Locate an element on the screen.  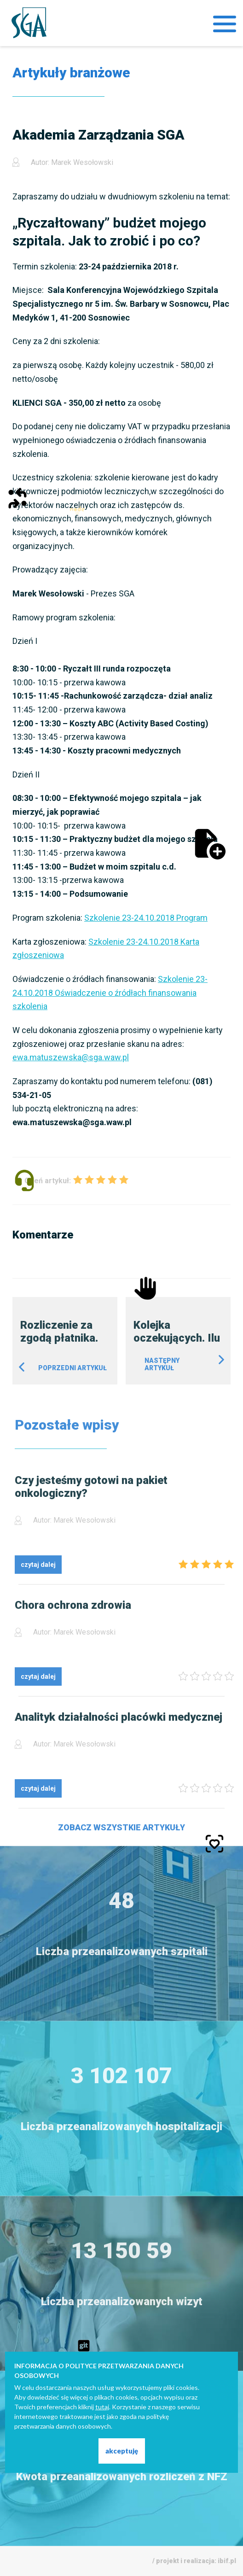
git version control logo is located at coordinates (84, 2346).